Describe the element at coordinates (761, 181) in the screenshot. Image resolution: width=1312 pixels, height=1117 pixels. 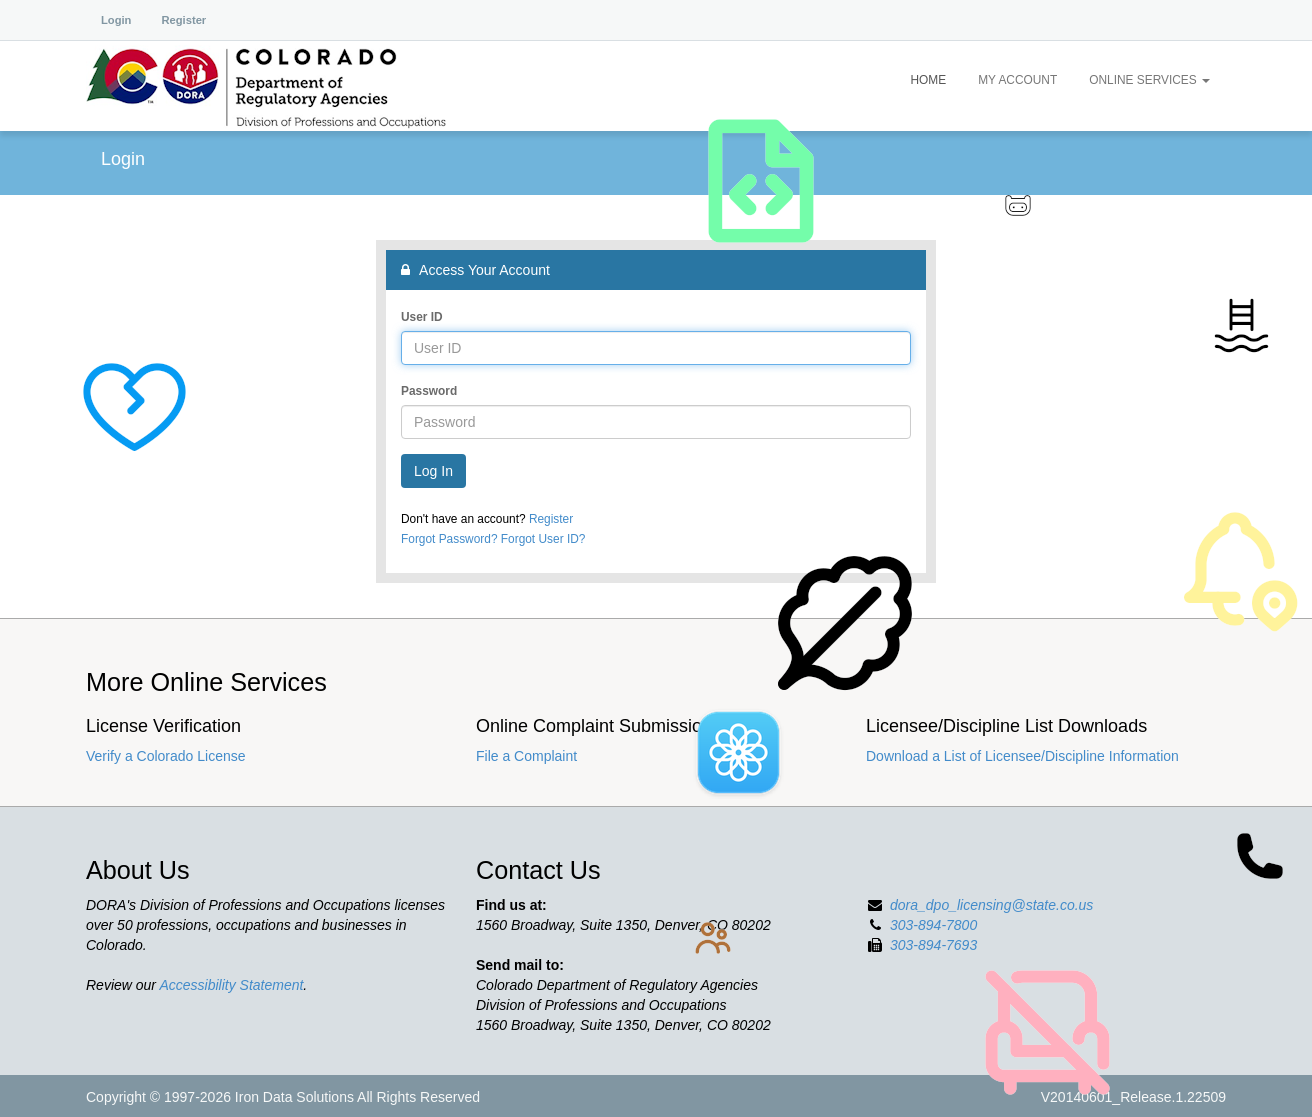
I see `view source code file` at that location.